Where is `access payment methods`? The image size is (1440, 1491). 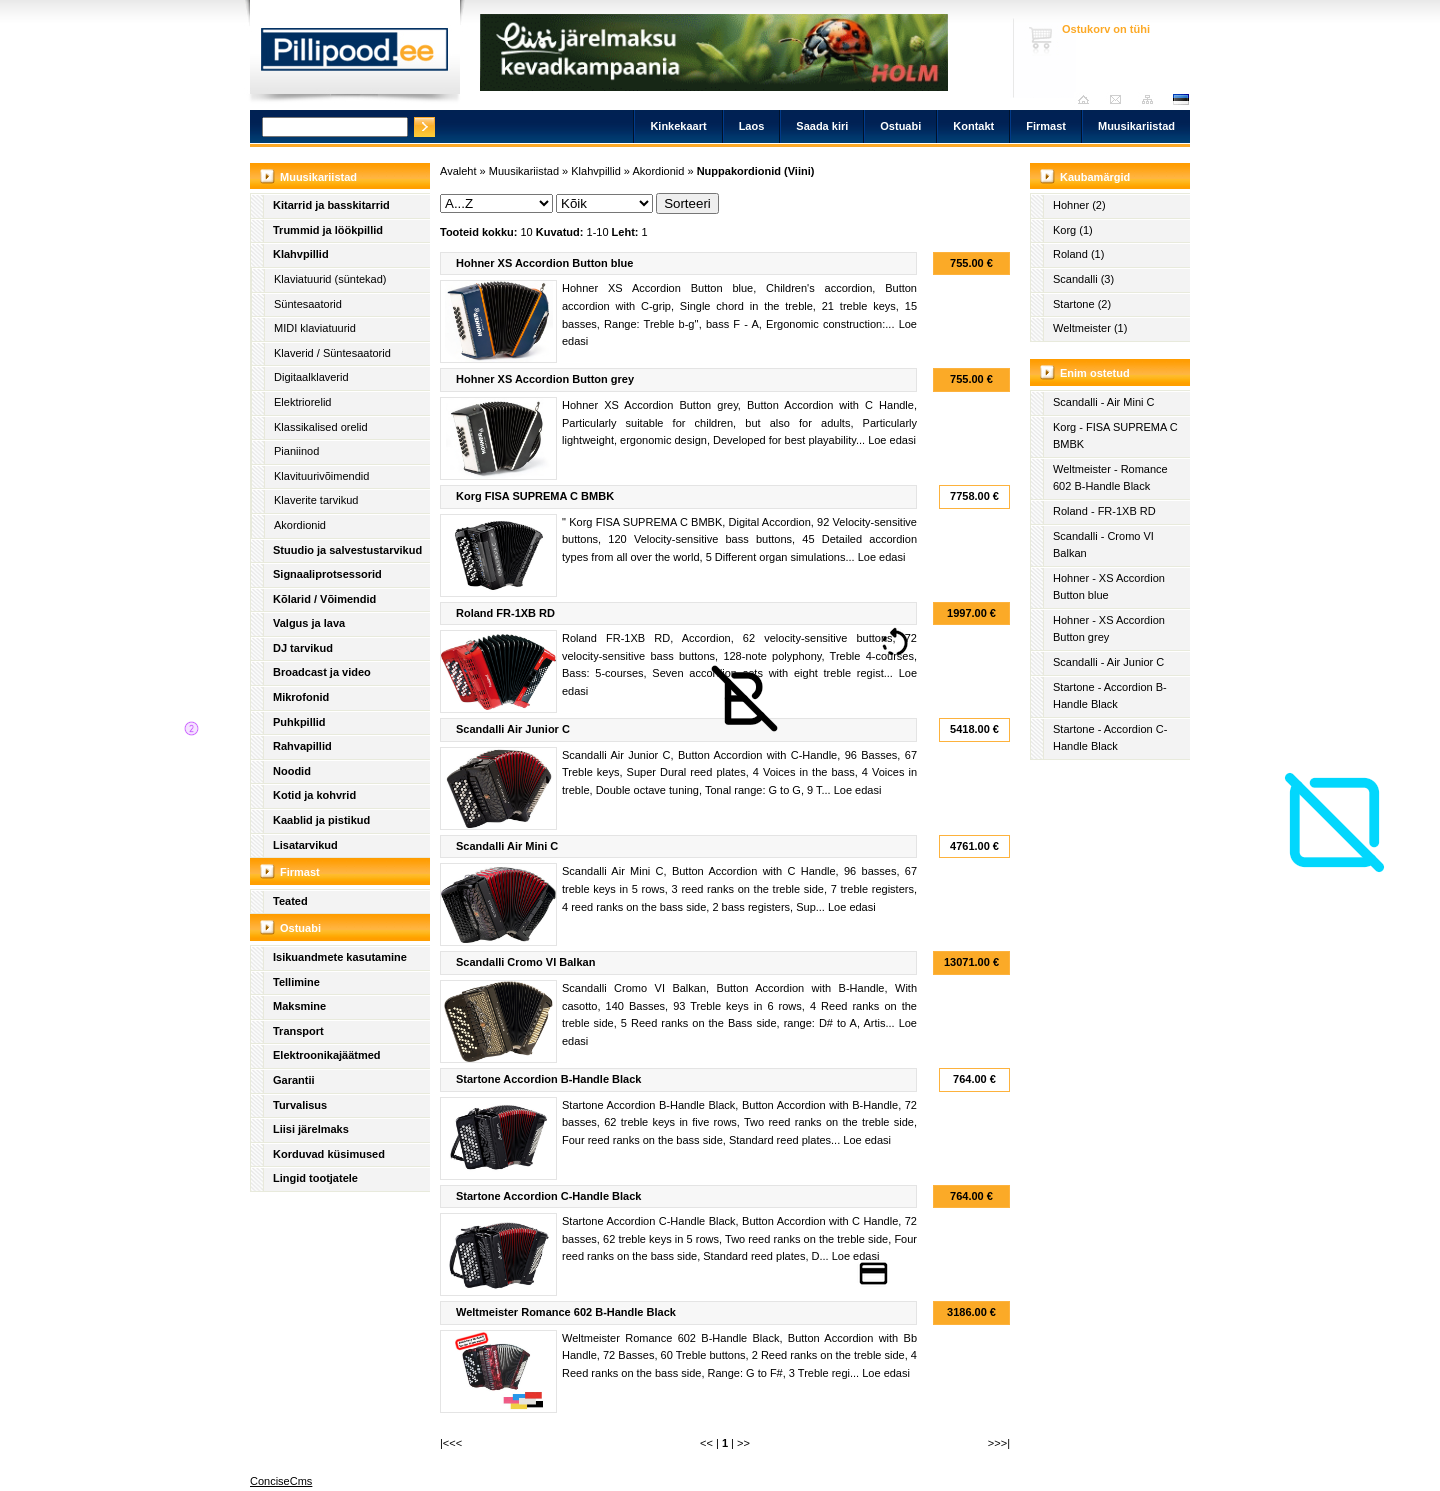
access payment methods is located at coordinates (873, 1273).